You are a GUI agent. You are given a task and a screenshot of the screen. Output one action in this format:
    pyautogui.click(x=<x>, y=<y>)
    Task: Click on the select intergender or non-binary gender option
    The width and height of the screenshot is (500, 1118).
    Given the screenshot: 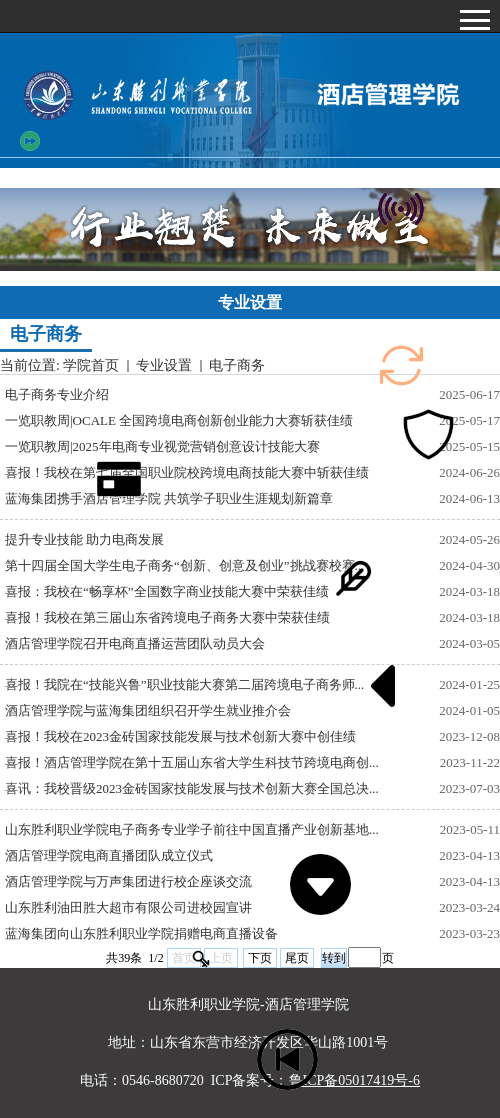 What is the action you would take?
    pyautogui.click(x=201, y=959)
    